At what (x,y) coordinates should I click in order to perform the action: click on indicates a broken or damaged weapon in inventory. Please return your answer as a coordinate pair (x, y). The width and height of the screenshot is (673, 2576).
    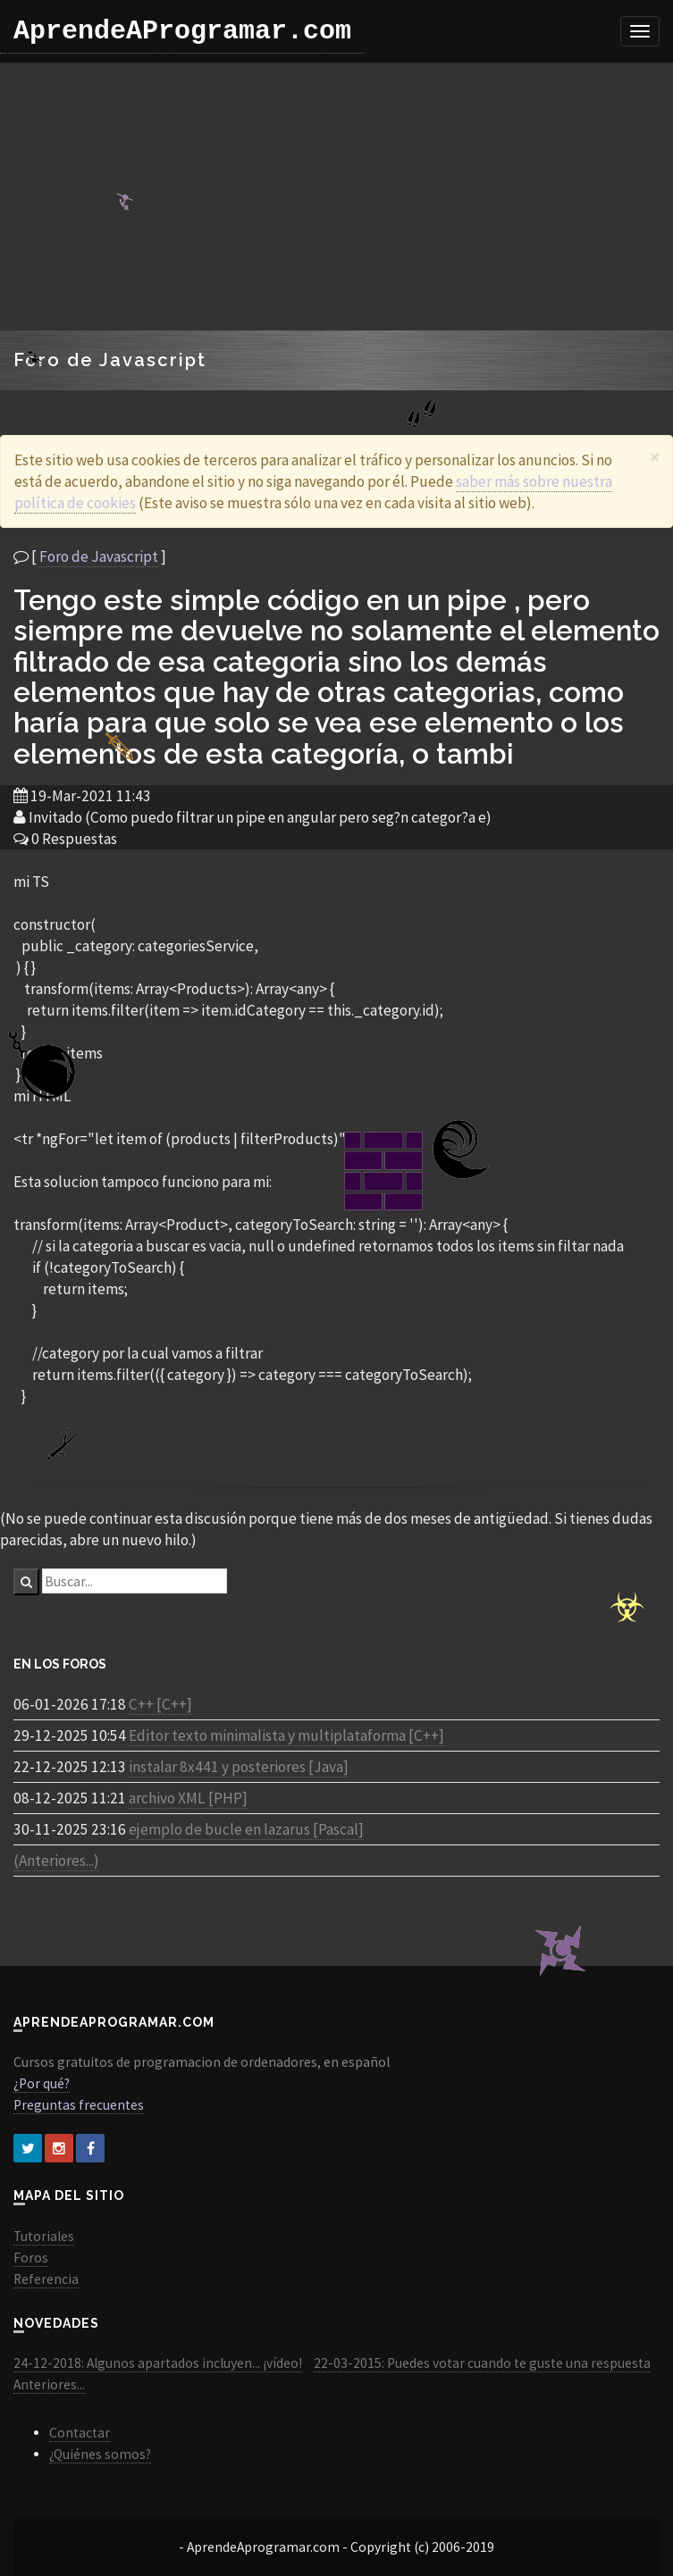
    Looking at the image, I should click on (119, 746).